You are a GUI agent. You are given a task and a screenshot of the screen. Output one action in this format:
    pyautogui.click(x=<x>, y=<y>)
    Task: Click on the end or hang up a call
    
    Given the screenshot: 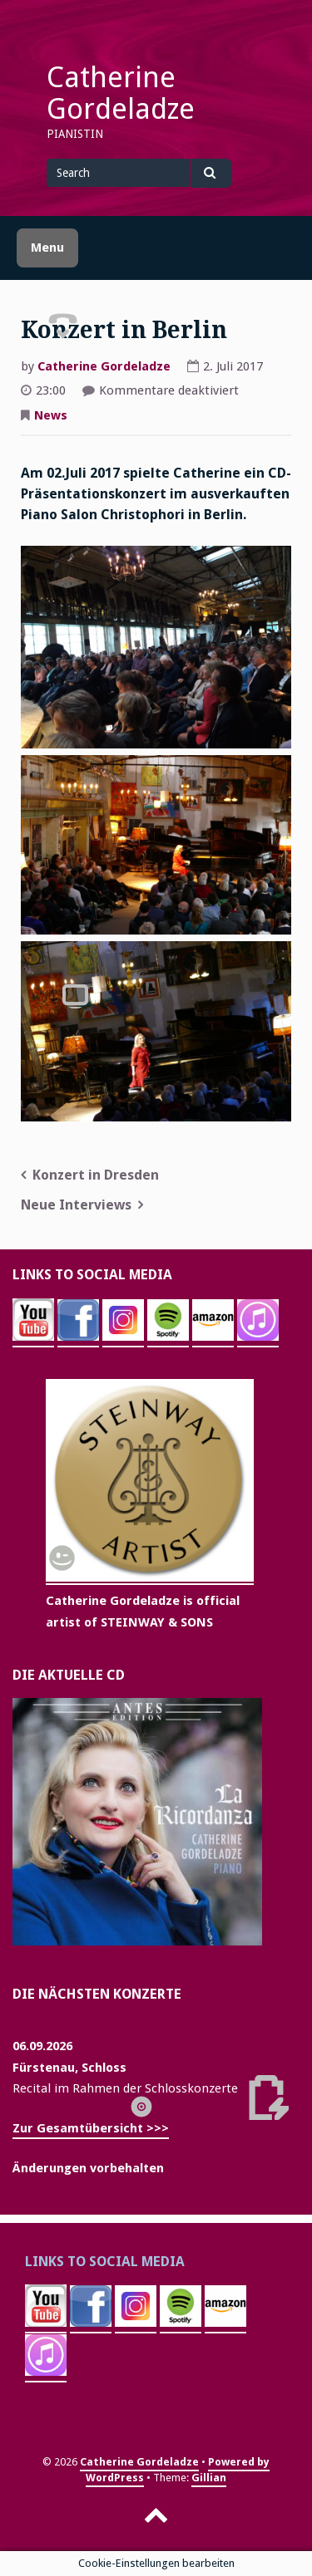 What is the action you would take?
    pyautogui.click(x=62, y=323)
    